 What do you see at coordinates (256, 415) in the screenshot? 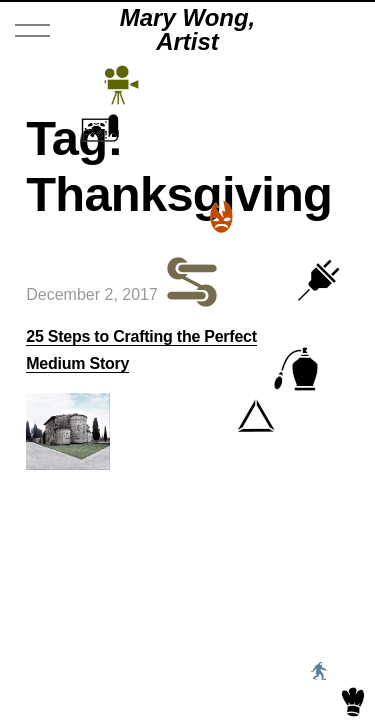
I see `set target or objective marker` at bounding box center [256, 415].